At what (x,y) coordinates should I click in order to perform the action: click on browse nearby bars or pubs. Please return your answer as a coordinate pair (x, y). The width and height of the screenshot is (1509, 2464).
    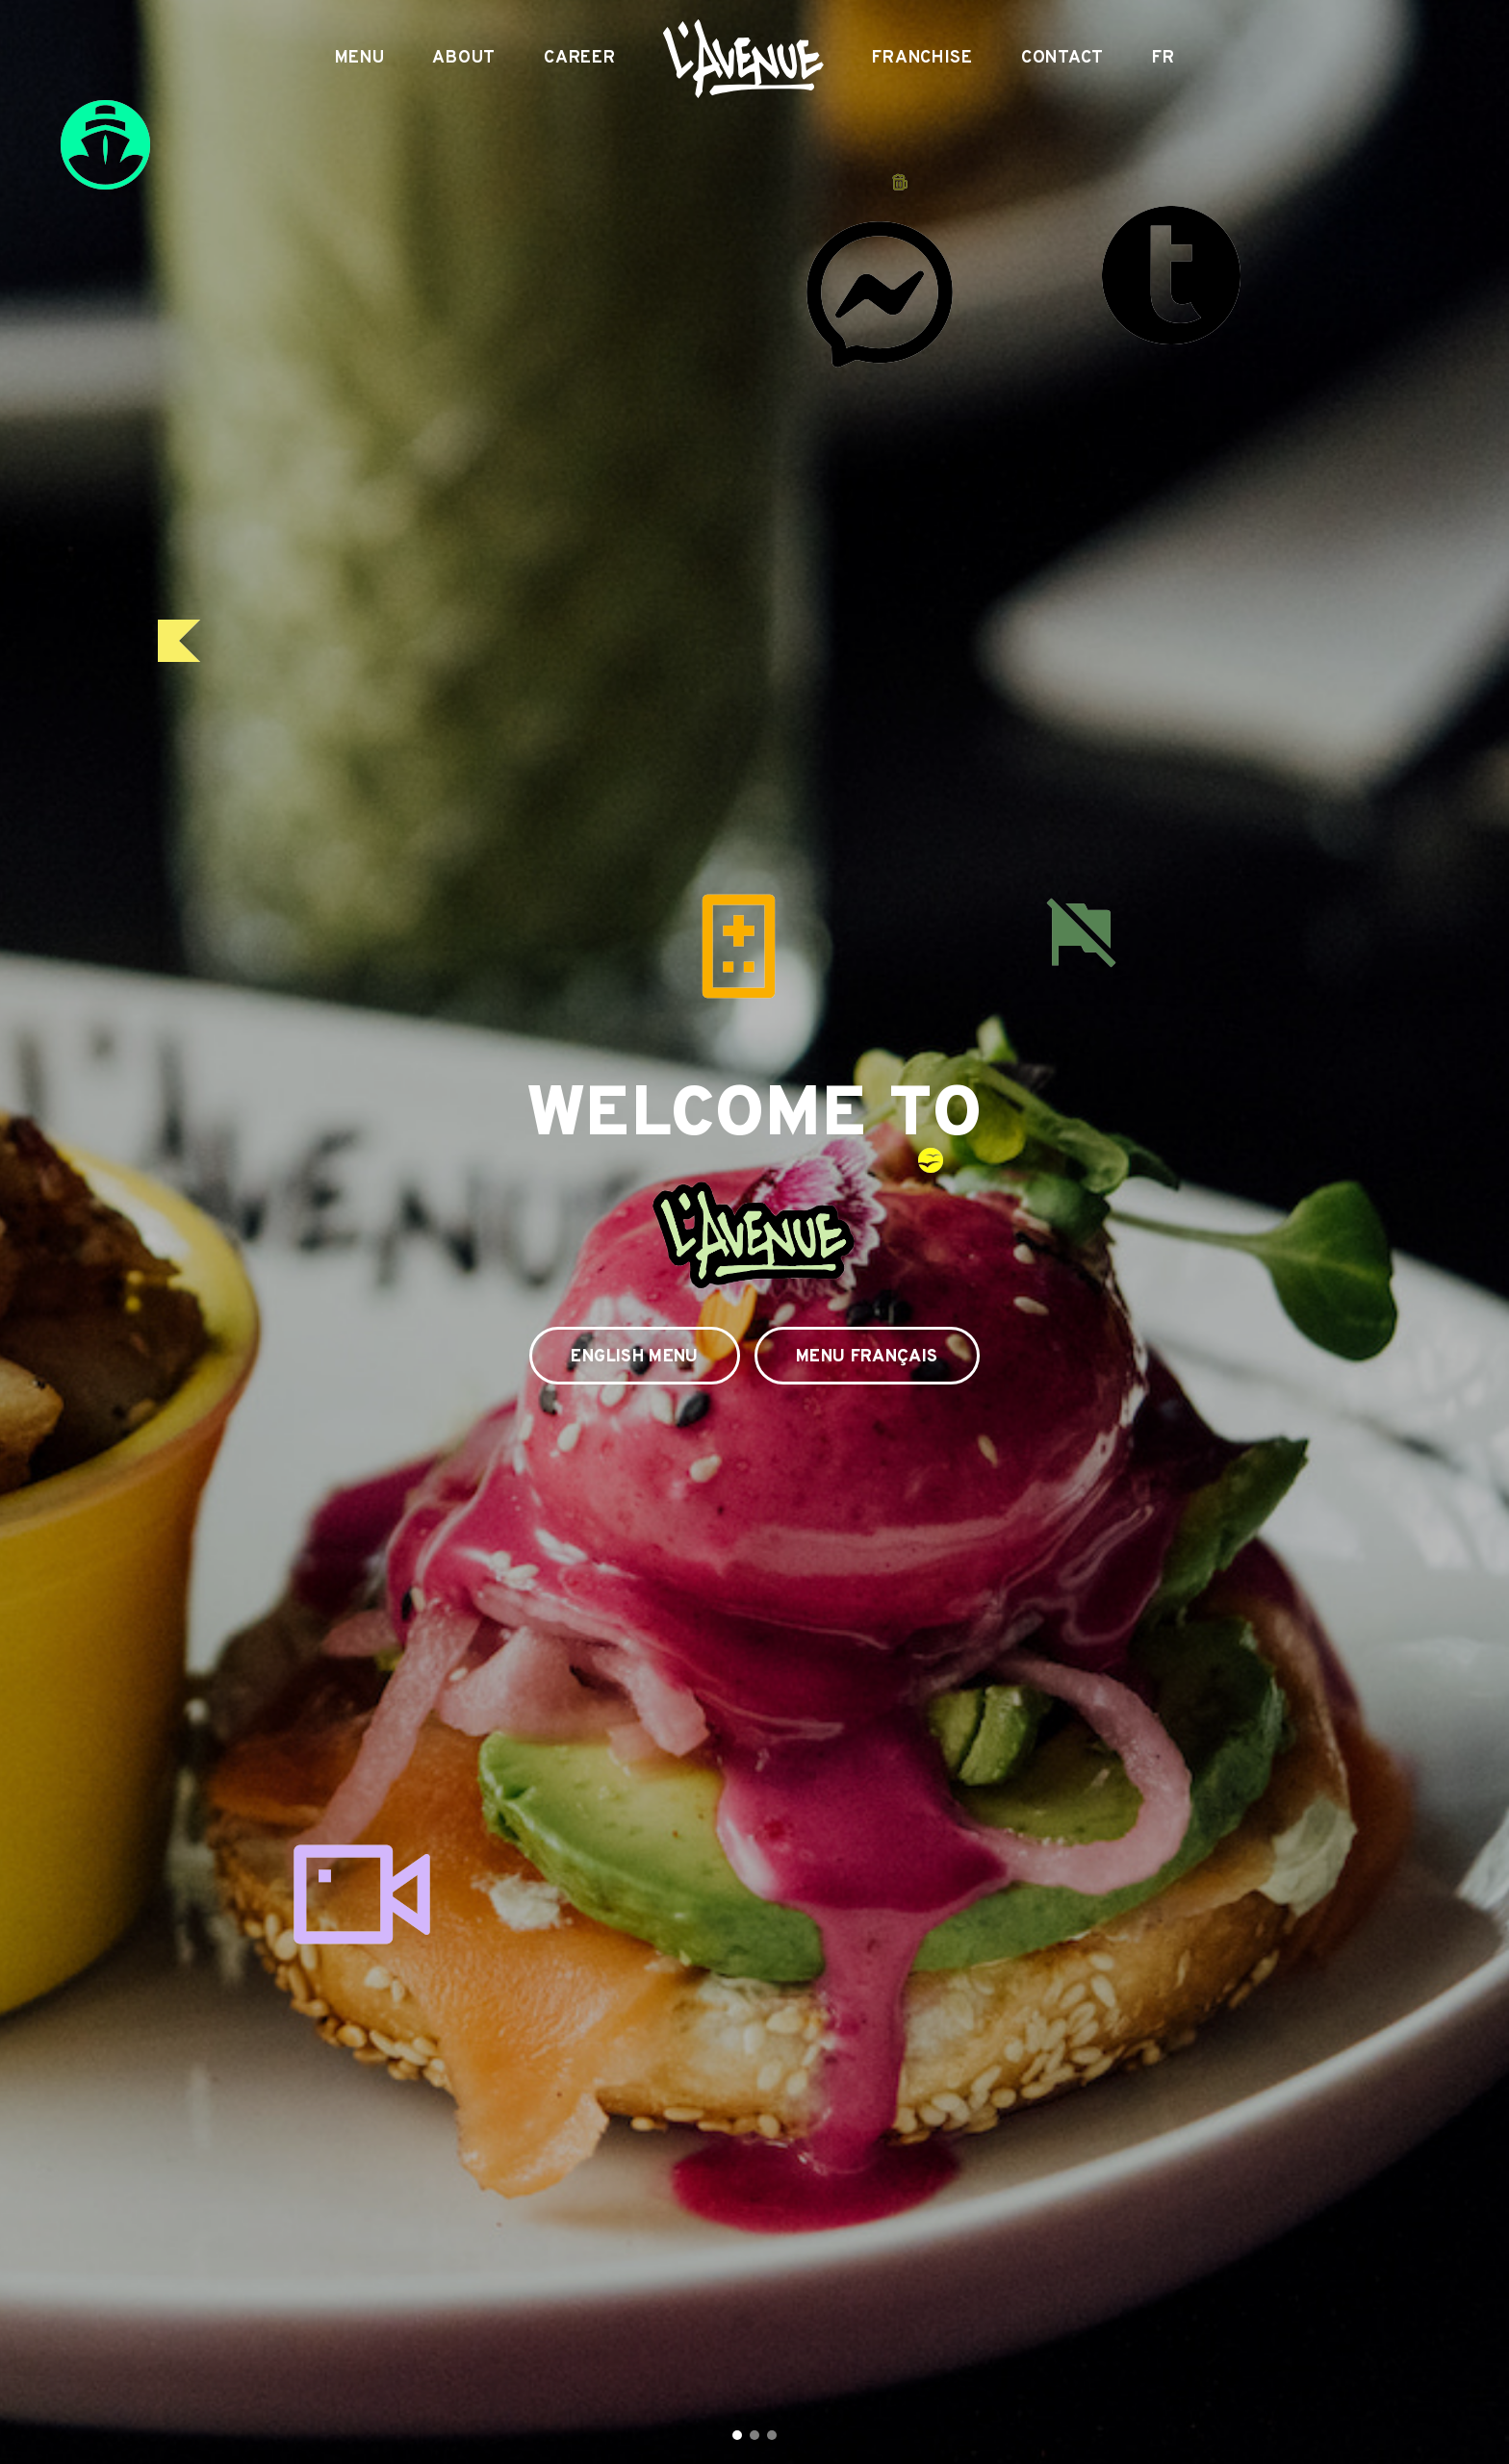
    Looking at the image, I should click on (900, 182).